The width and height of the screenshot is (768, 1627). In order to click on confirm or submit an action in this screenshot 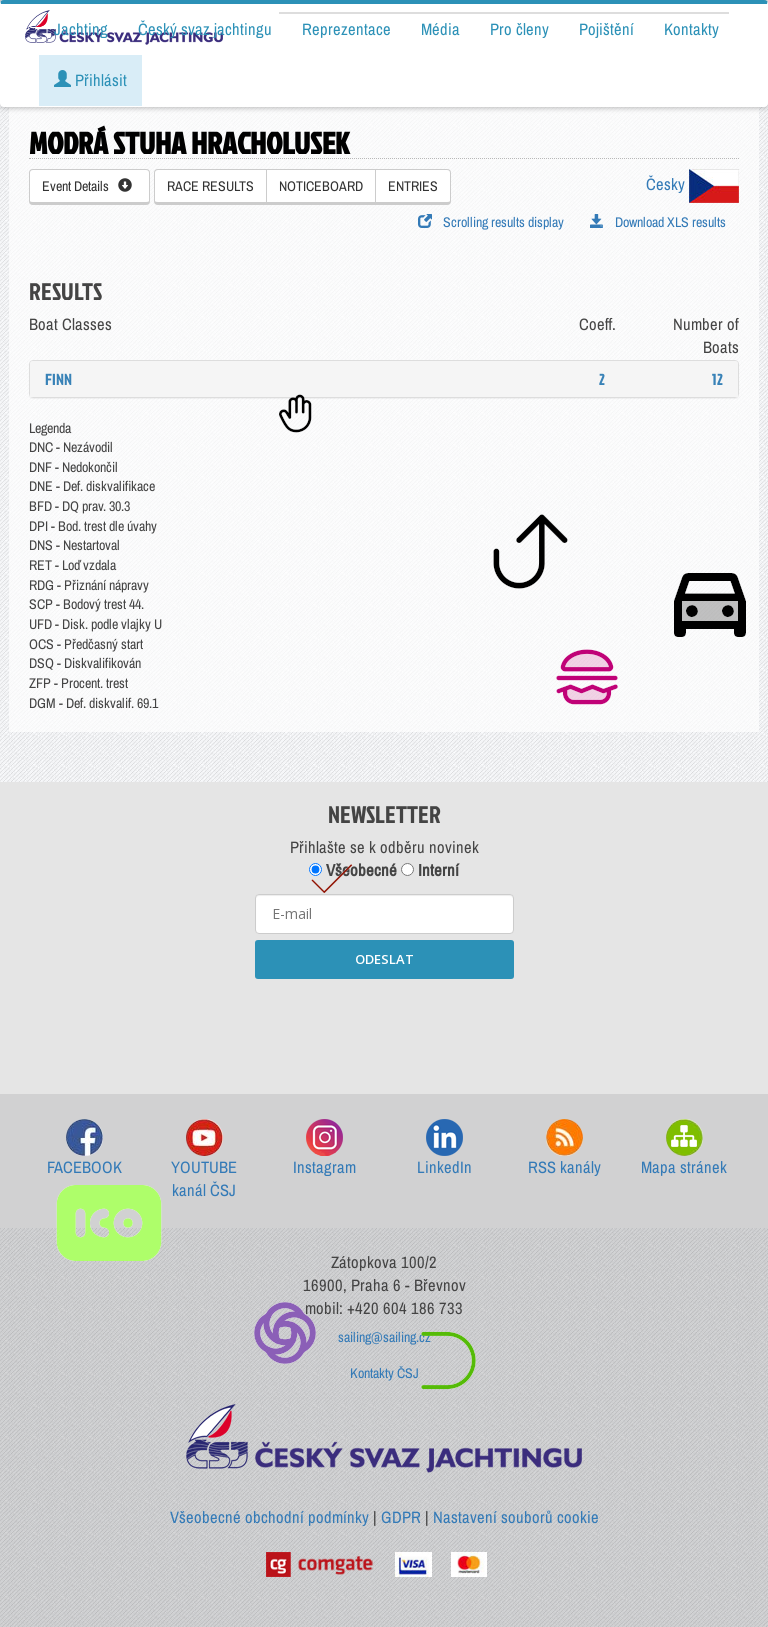, I will do `click(331, 877)`.